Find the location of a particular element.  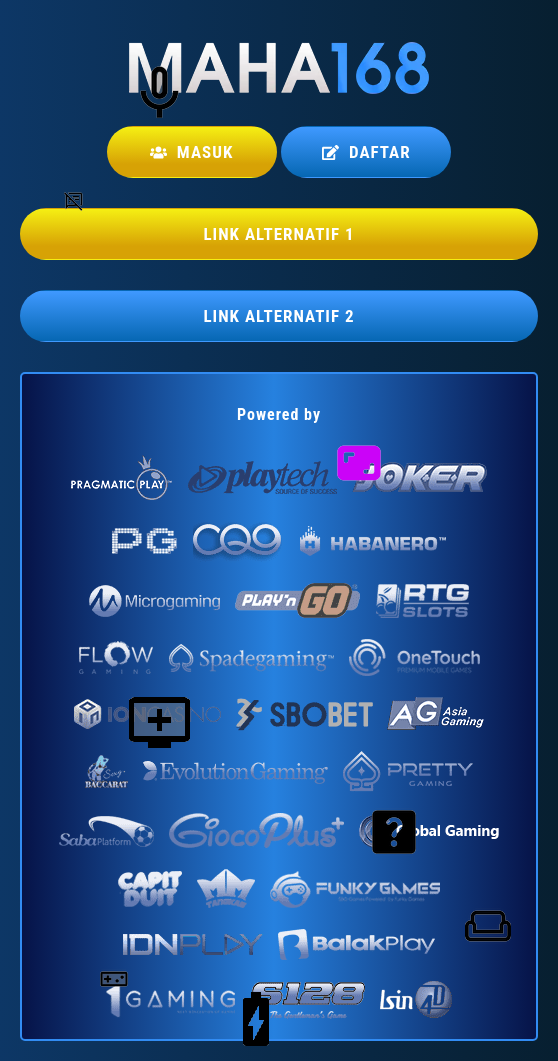

access games or gaming features is located at coordinates (114, 979).